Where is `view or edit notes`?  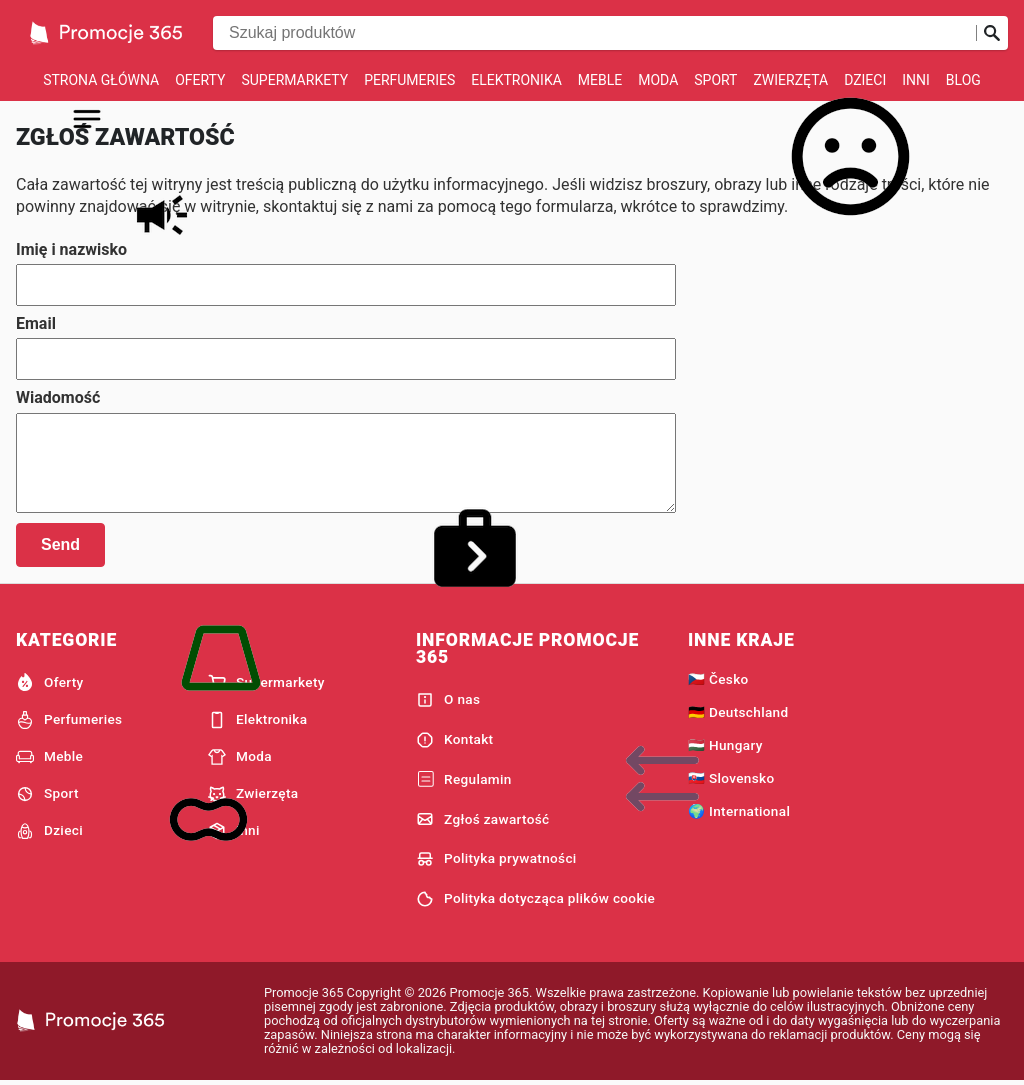 view or edit notes is located at coordinates (87, 119).